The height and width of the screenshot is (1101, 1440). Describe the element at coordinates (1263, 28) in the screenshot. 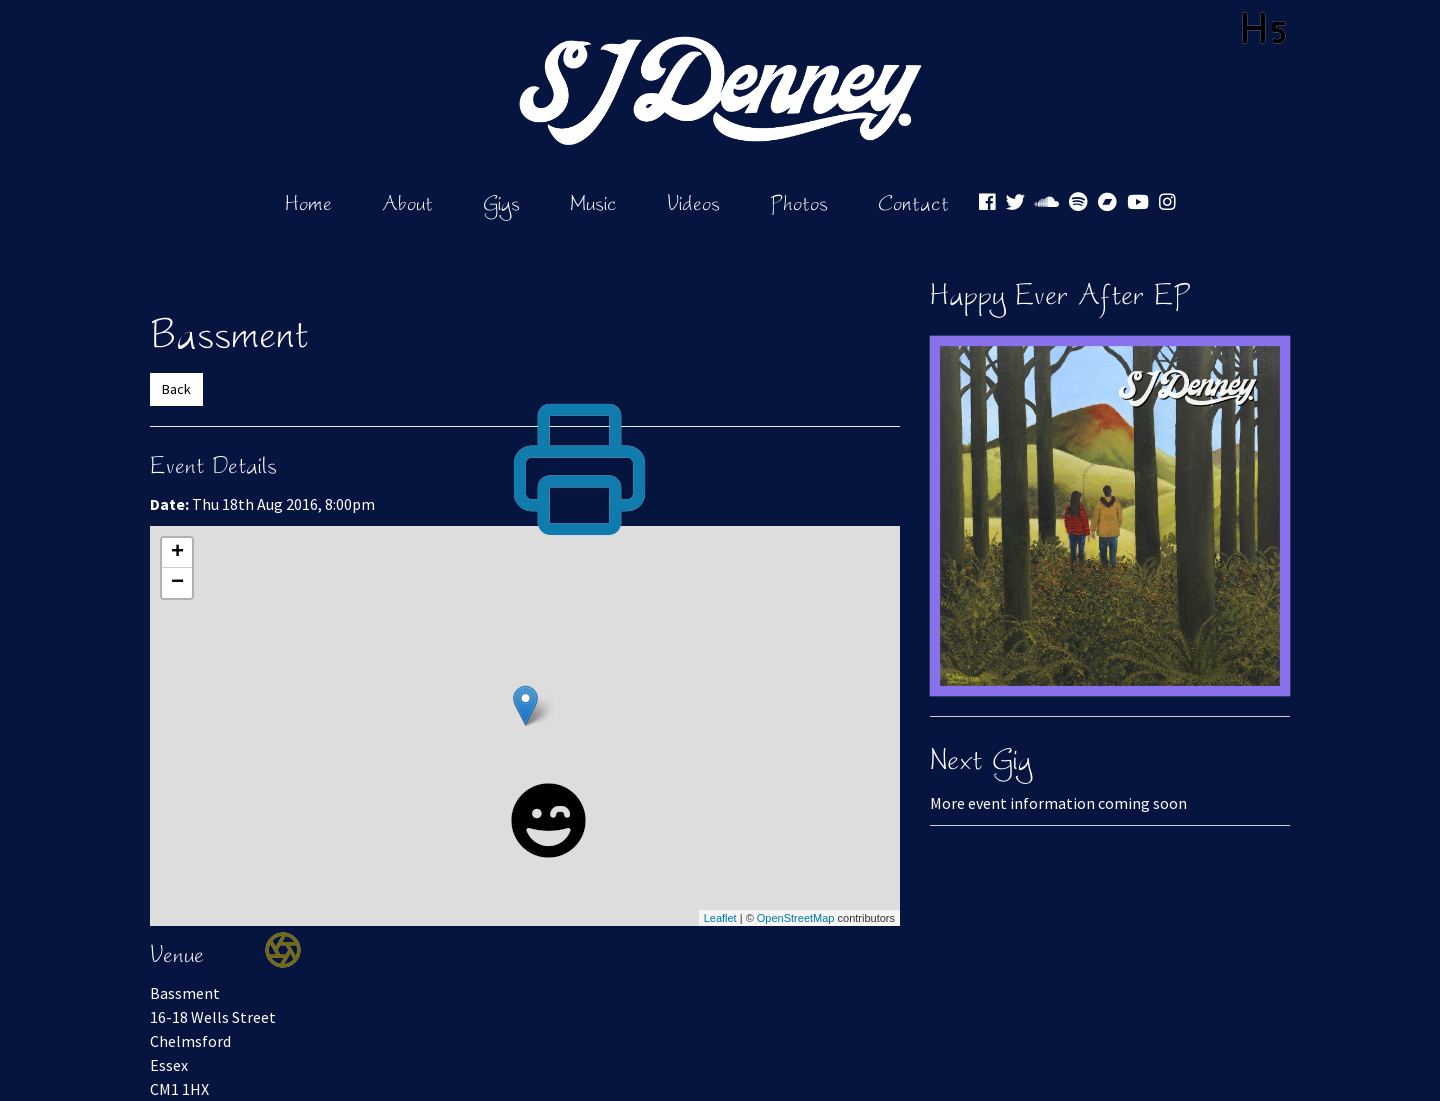

I see `format text as heading level 5` at that location.